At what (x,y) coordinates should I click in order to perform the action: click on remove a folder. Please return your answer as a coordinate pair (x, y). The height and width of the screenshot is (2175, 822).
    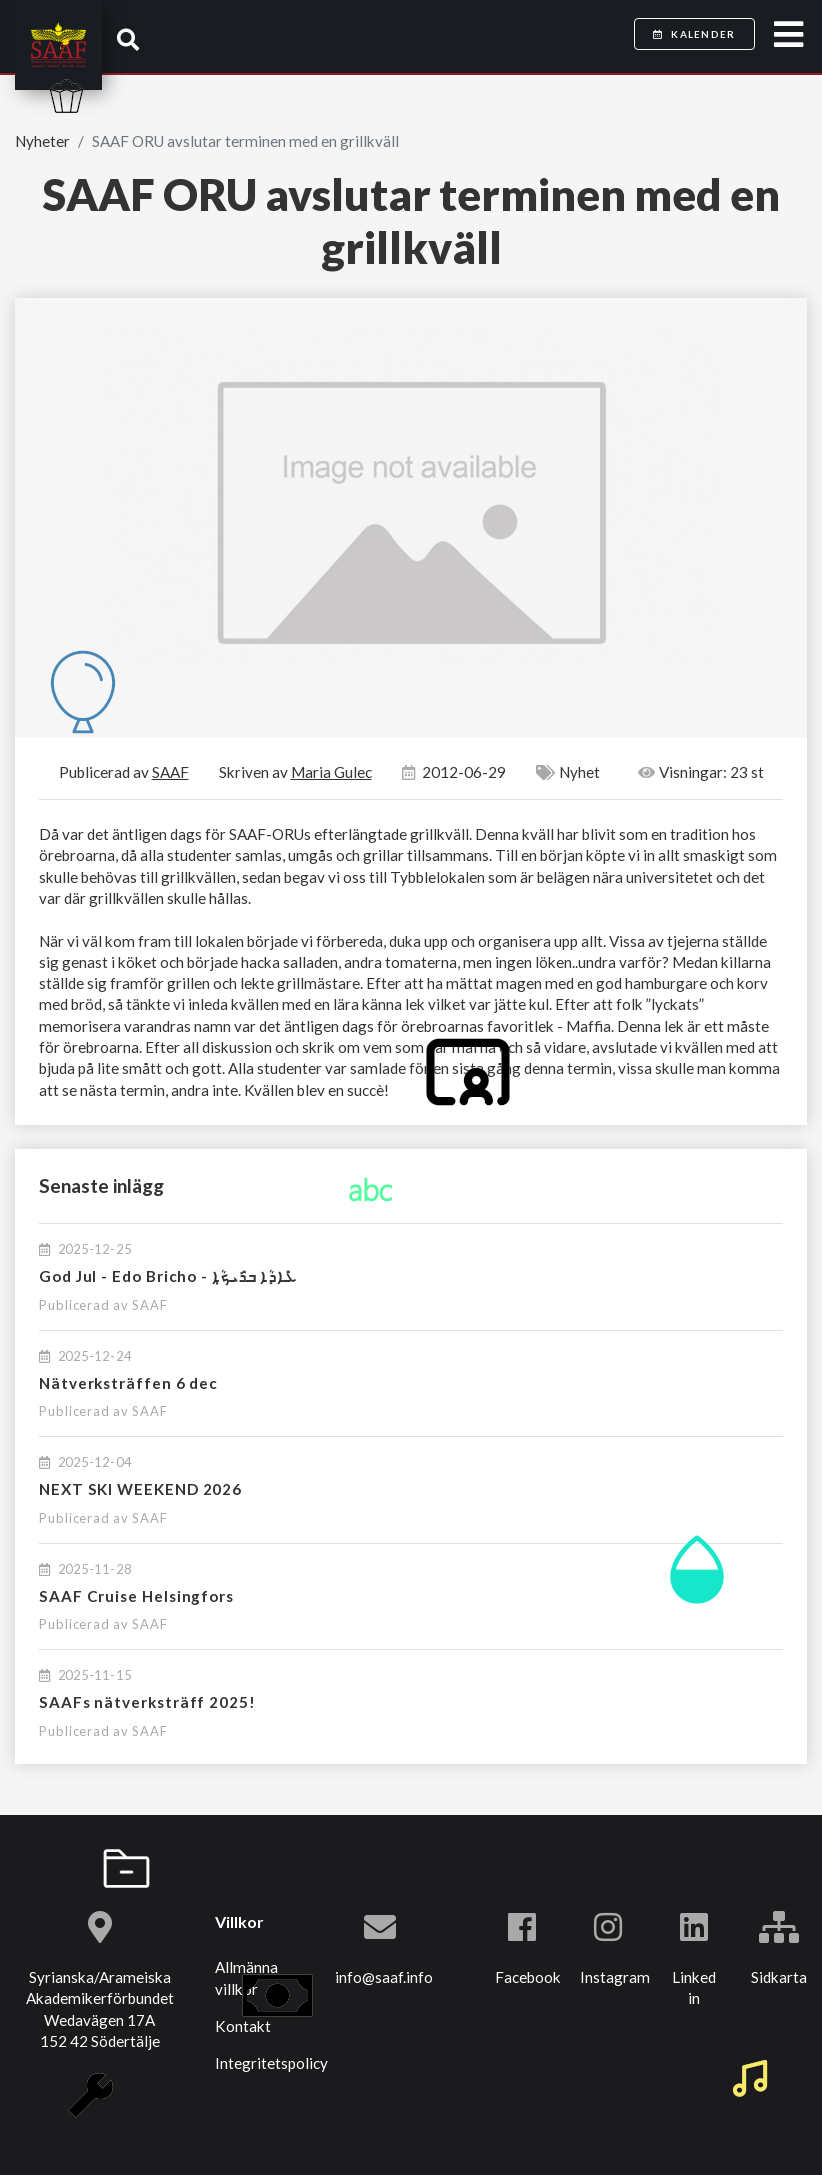
    Looking at the image, I should click on (126, 1868).